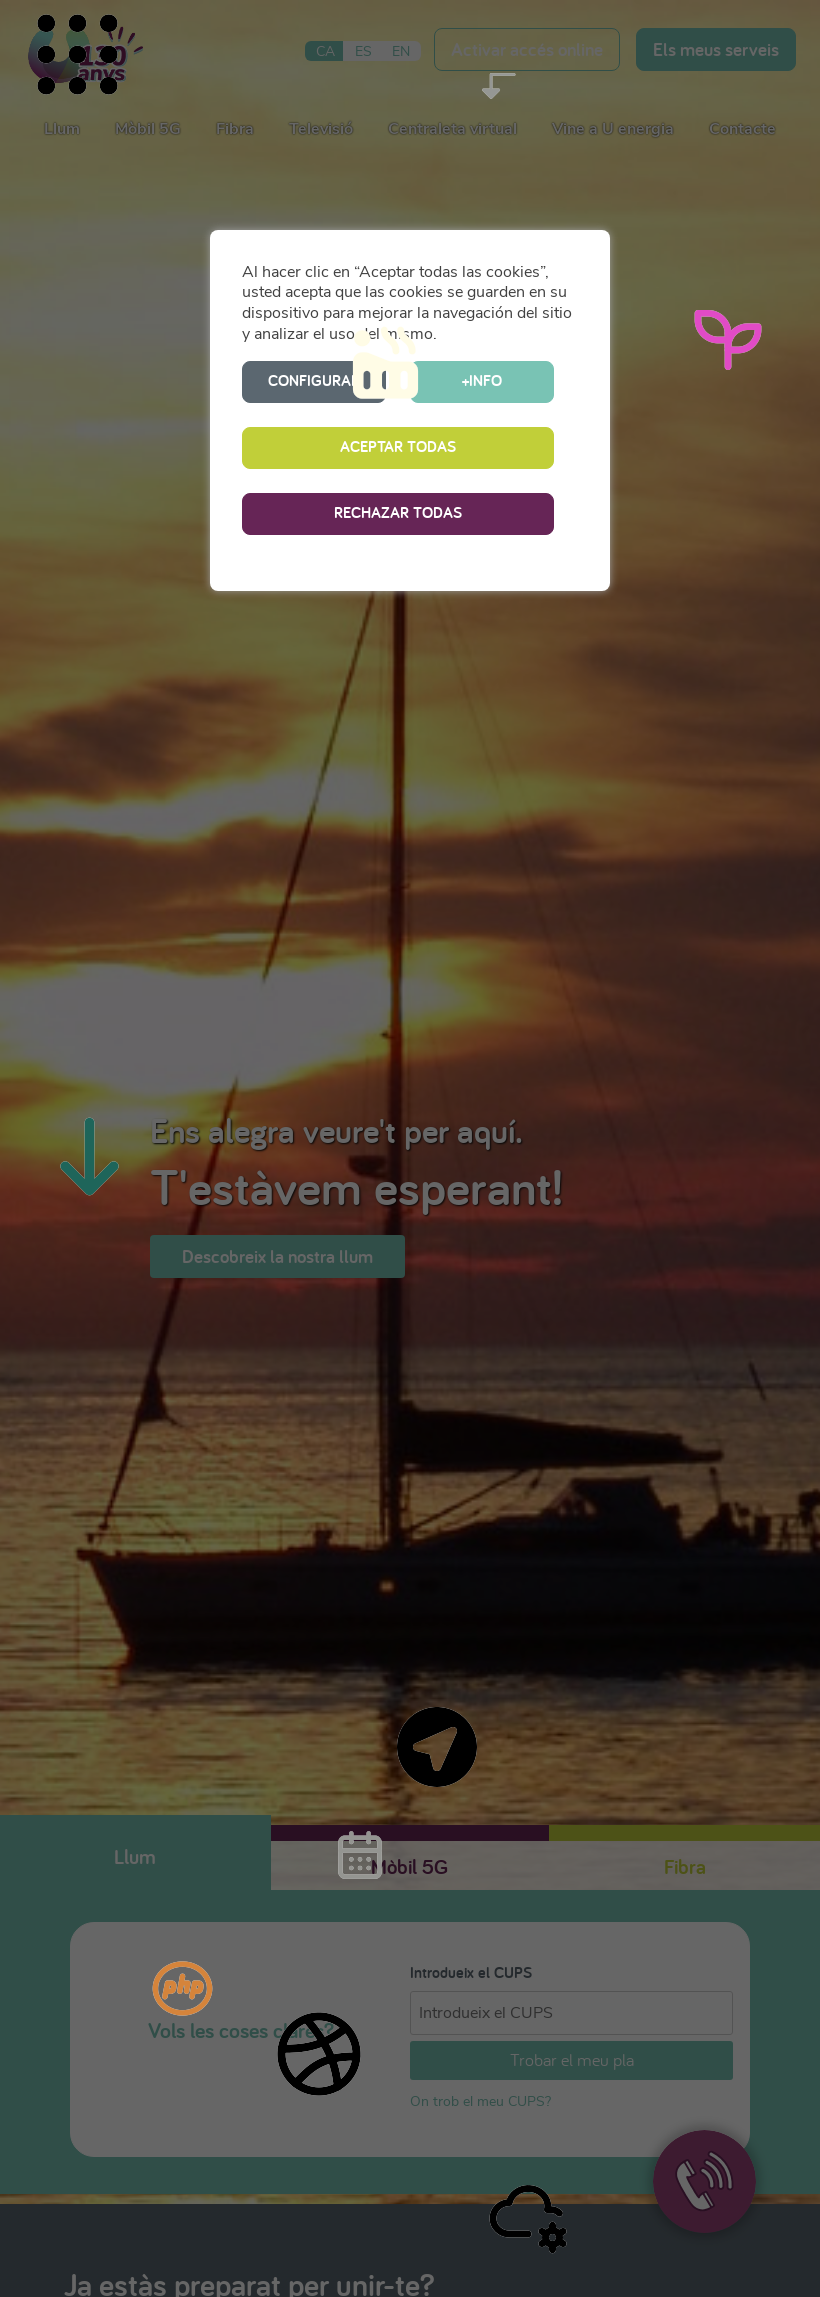 The width and height of the screenshot is (820, 2297). What do you see at coordinates (728, 340) in the screenshot?
I see `view plant care or gardening features` at bounding box center [728, 340].